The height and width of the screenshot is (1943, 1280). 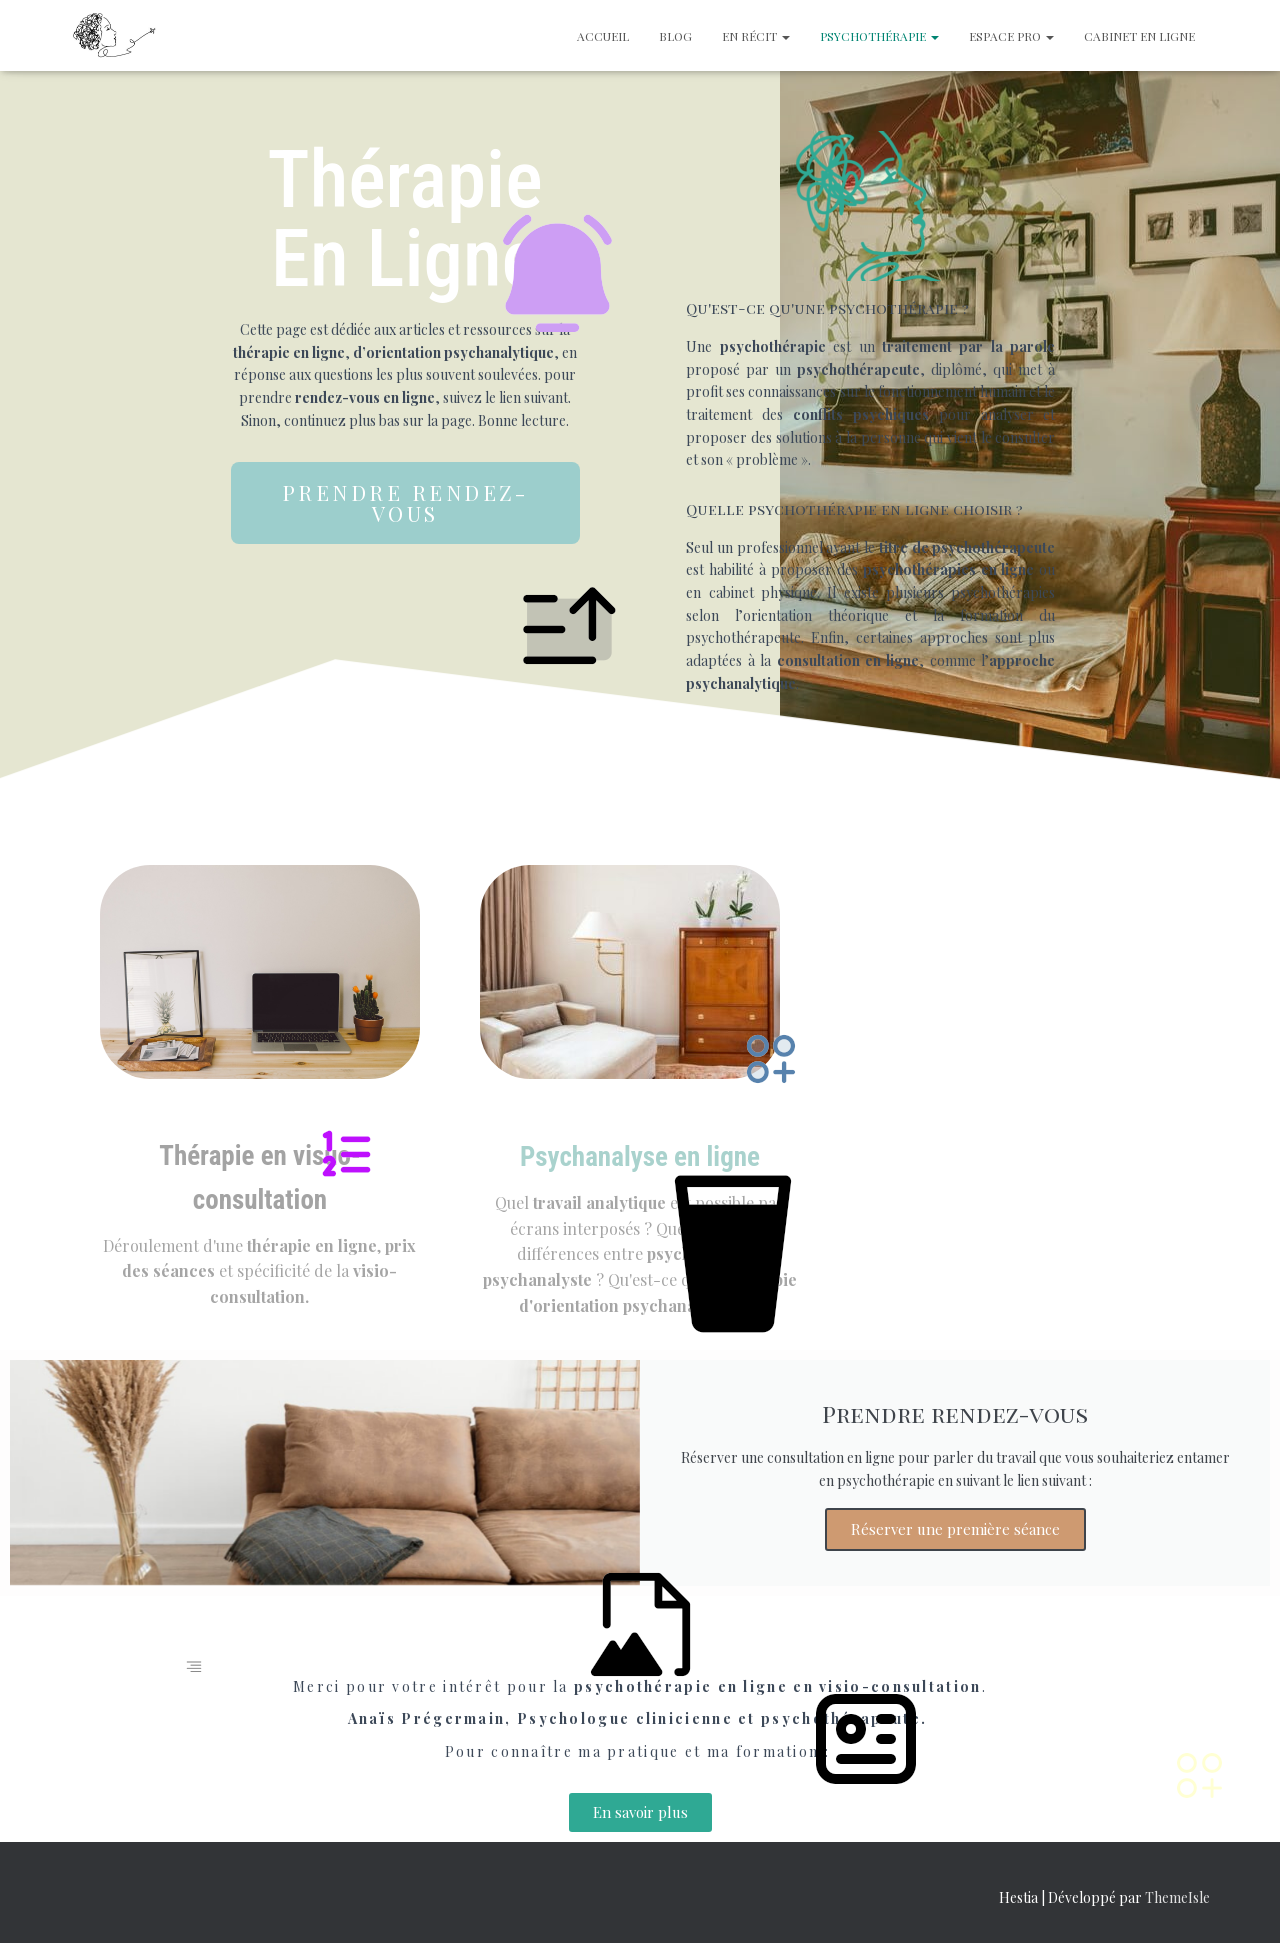 What do you see at coordinates (866, 1739) in the screenshot?
I see `view your profile or identification card` at bounding box center [866, 1739].